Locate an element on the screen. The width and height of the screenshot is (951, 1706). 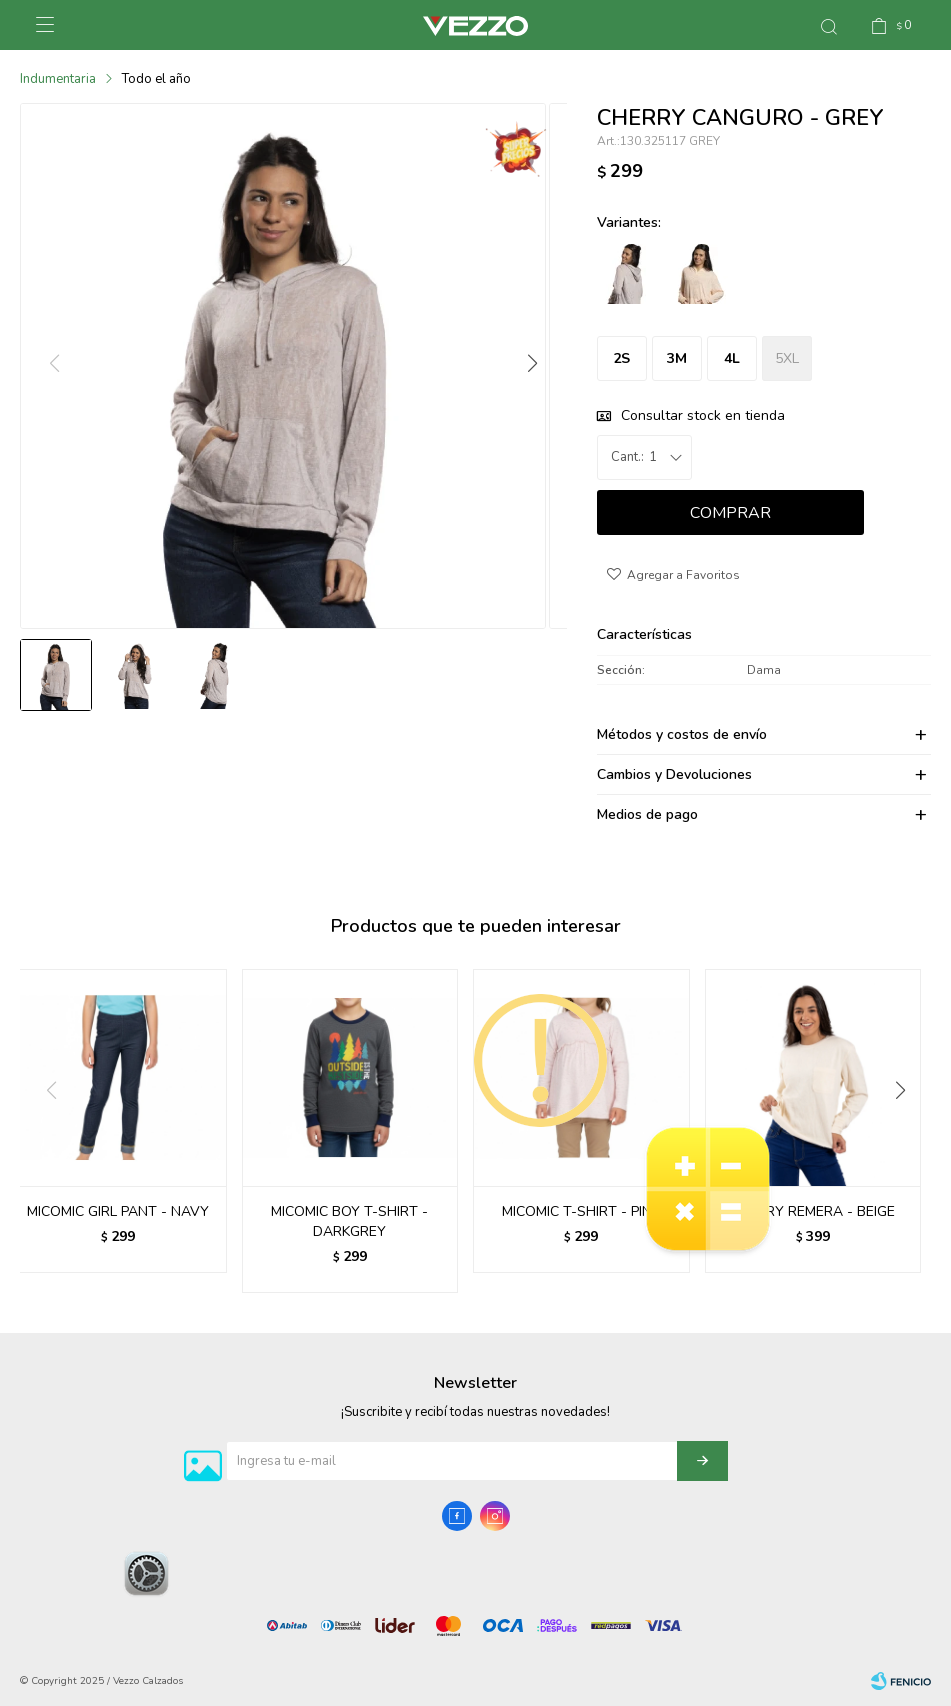
open system preferences or settings is located at coordinates (146, 1573).